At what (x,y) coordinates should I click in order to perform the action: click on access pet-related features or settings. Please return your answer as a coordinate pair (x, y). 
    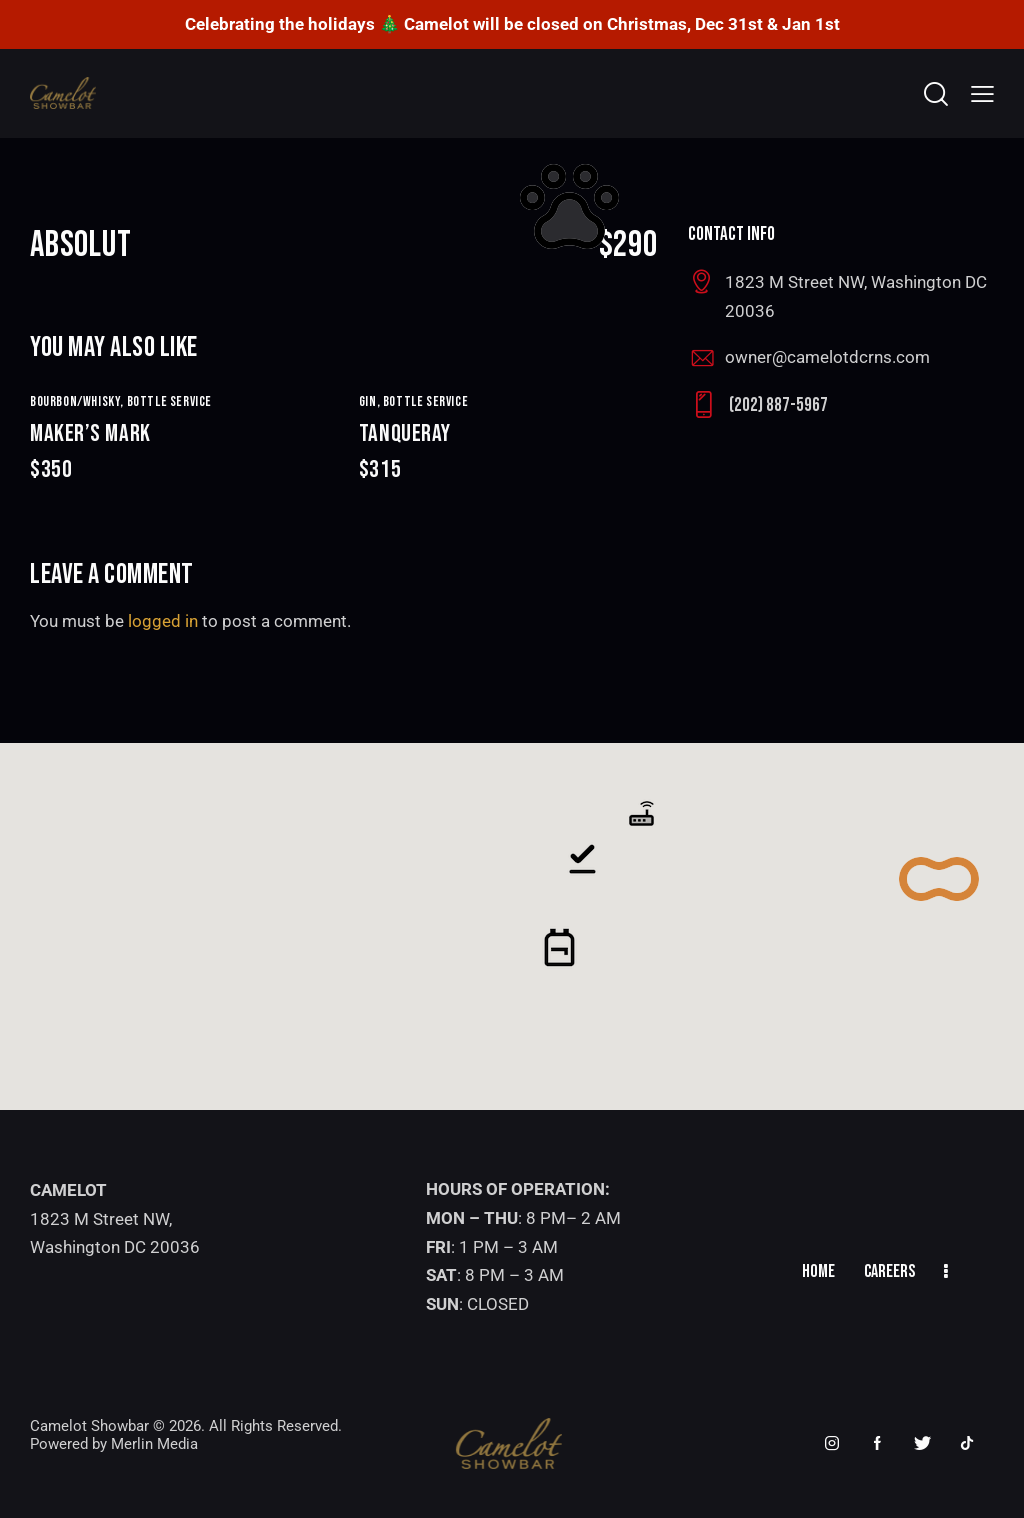
    Looking at the image, I should click on (569, 206).